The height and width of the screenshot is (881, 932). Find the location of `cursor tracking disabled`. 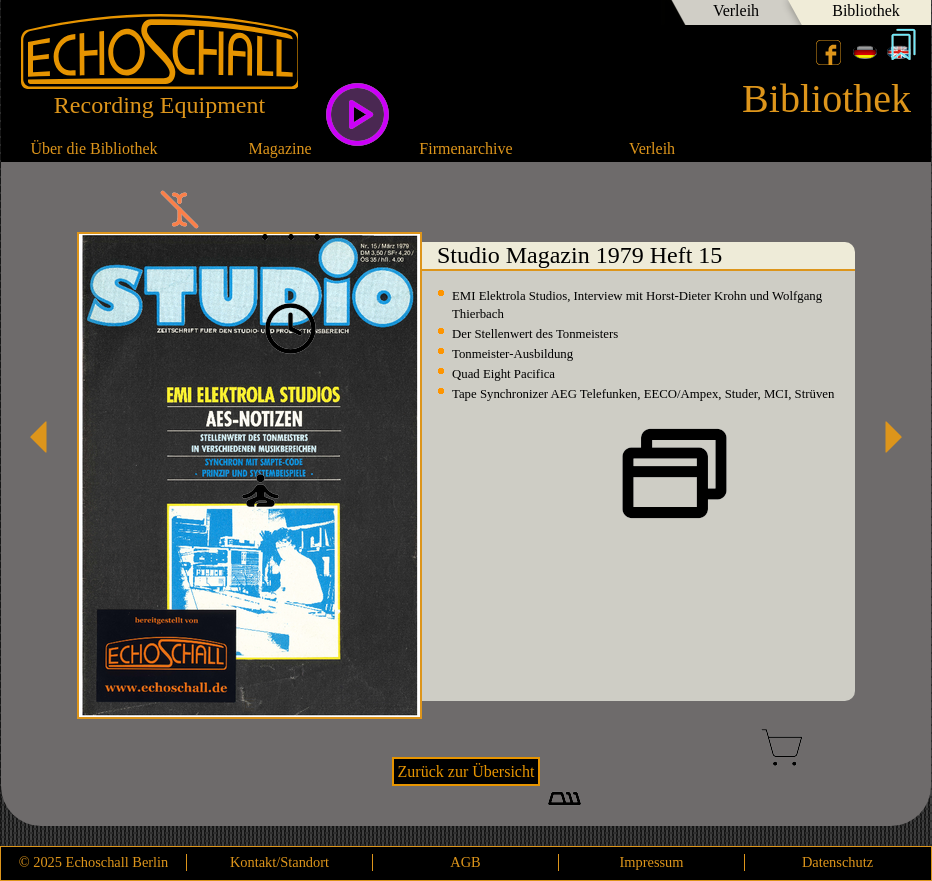

cursor tracking disabled is located at coordinates (179, 209).